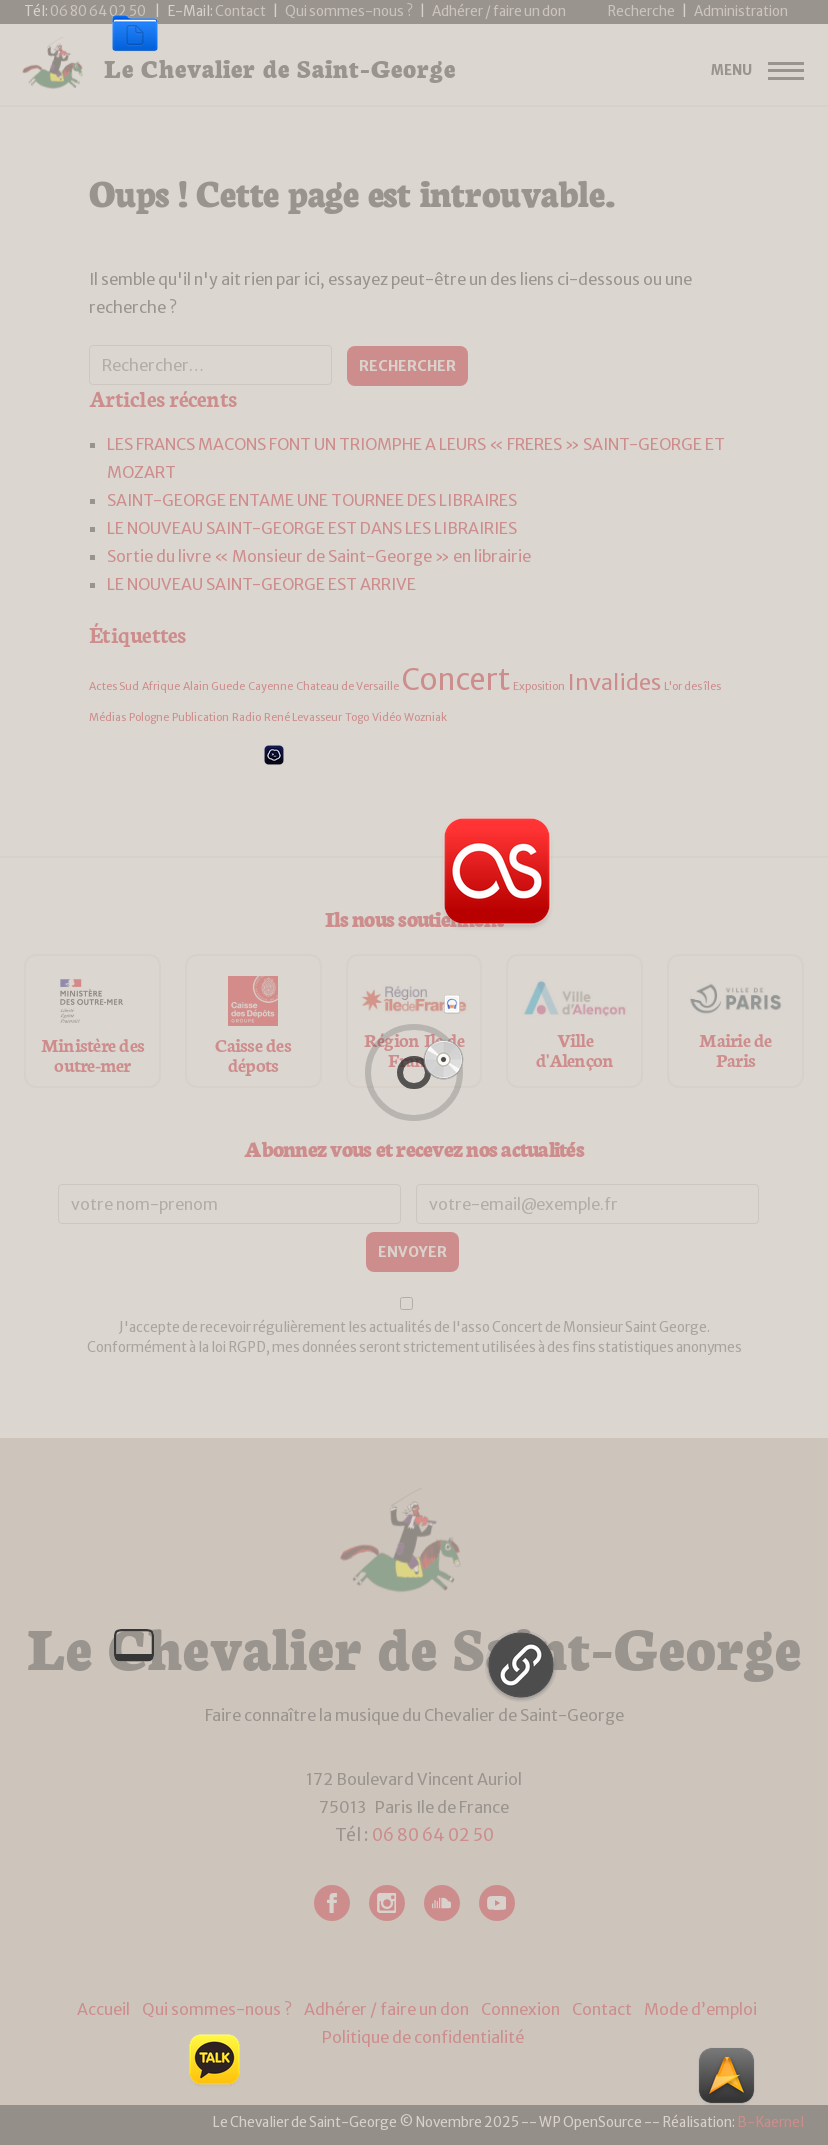  I want to click on indicates a CD-RW (rewritable disc) drive or device, so click(443, 1059).